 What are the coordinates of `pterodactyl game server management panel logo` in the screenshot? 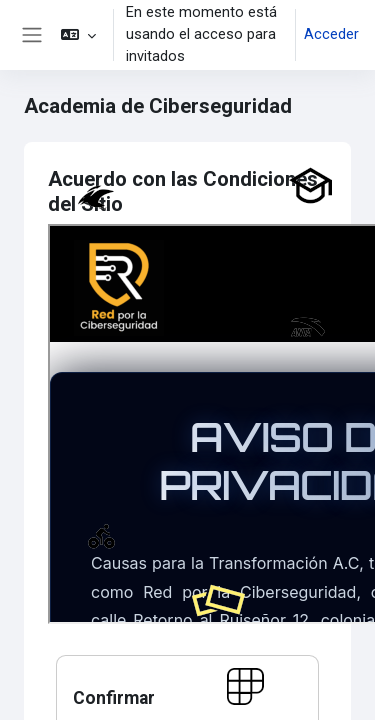 It's located at (96, 198).